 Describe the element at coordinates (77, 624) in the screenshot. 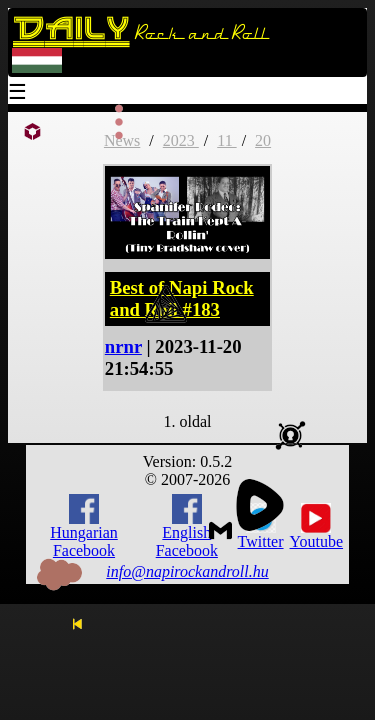

I see `skip to previous track` at that location.